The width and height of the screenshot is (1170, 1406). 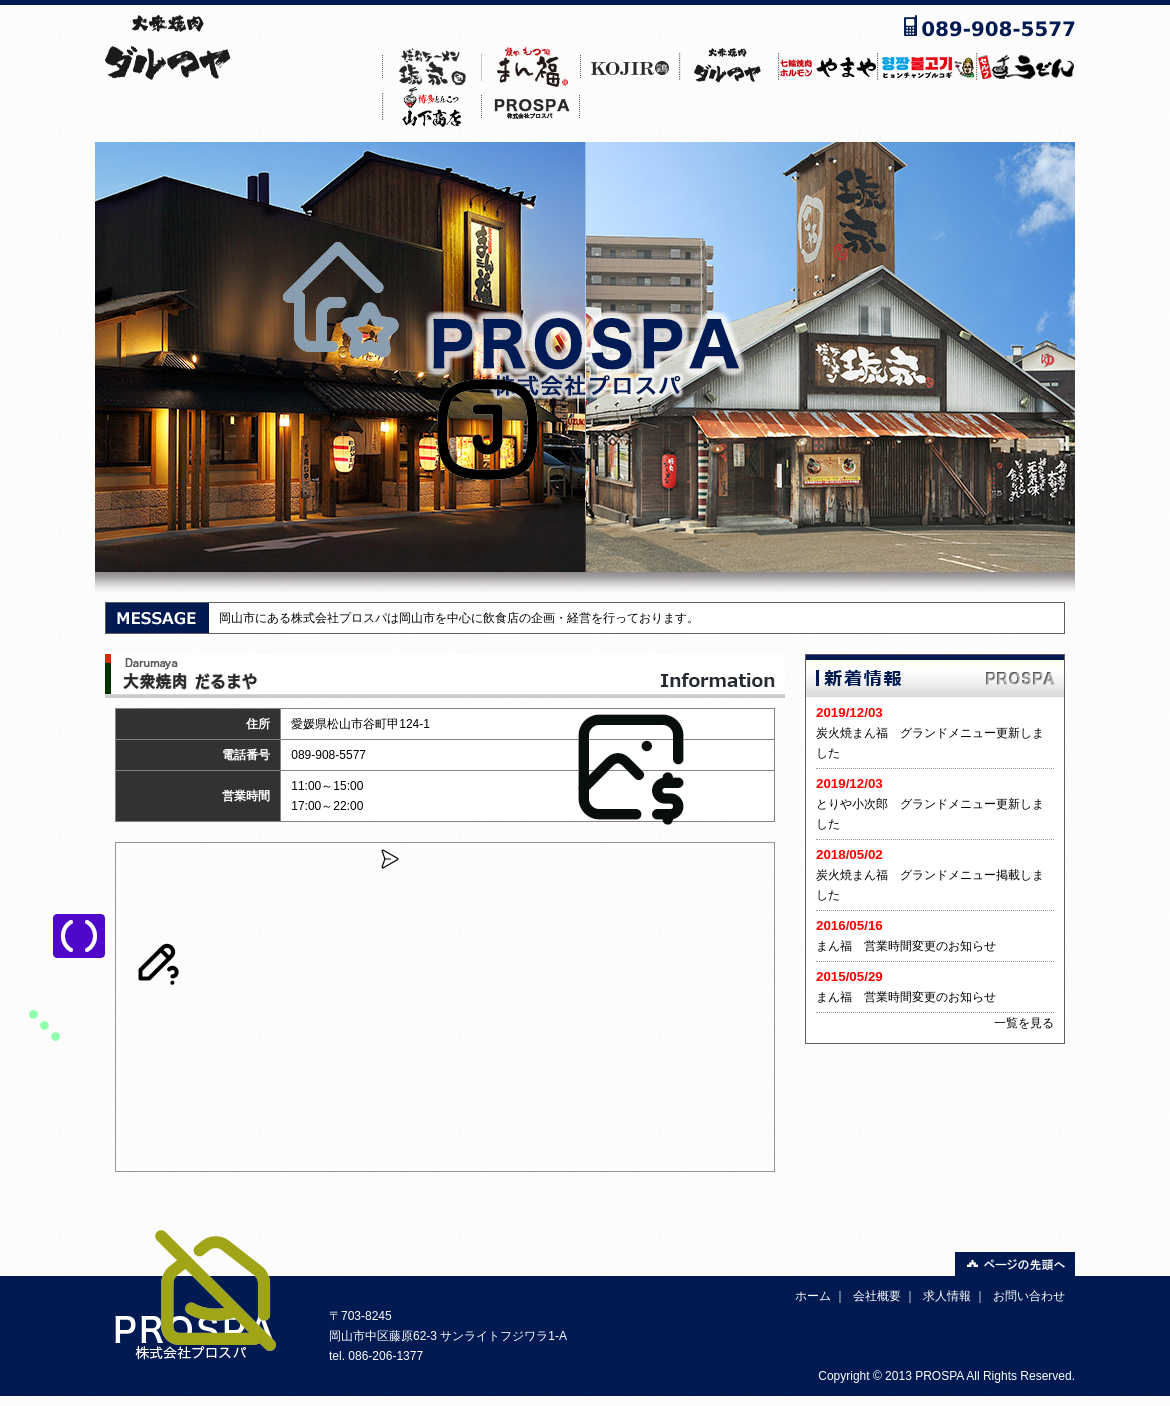 What do you see at coordinates (215, 1290) in the screenshot?
I see `smart home controls are disabled` at bounding box center [215, 1290].